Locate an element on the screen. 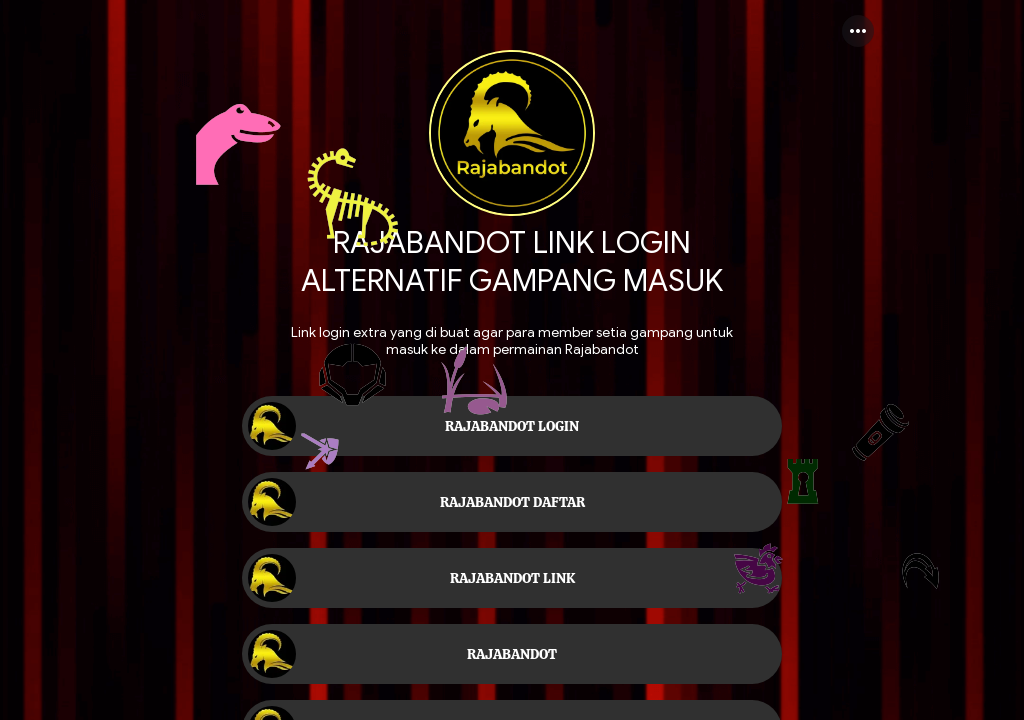  access dinosaur-related content or games is located at coordinates (239, 141).